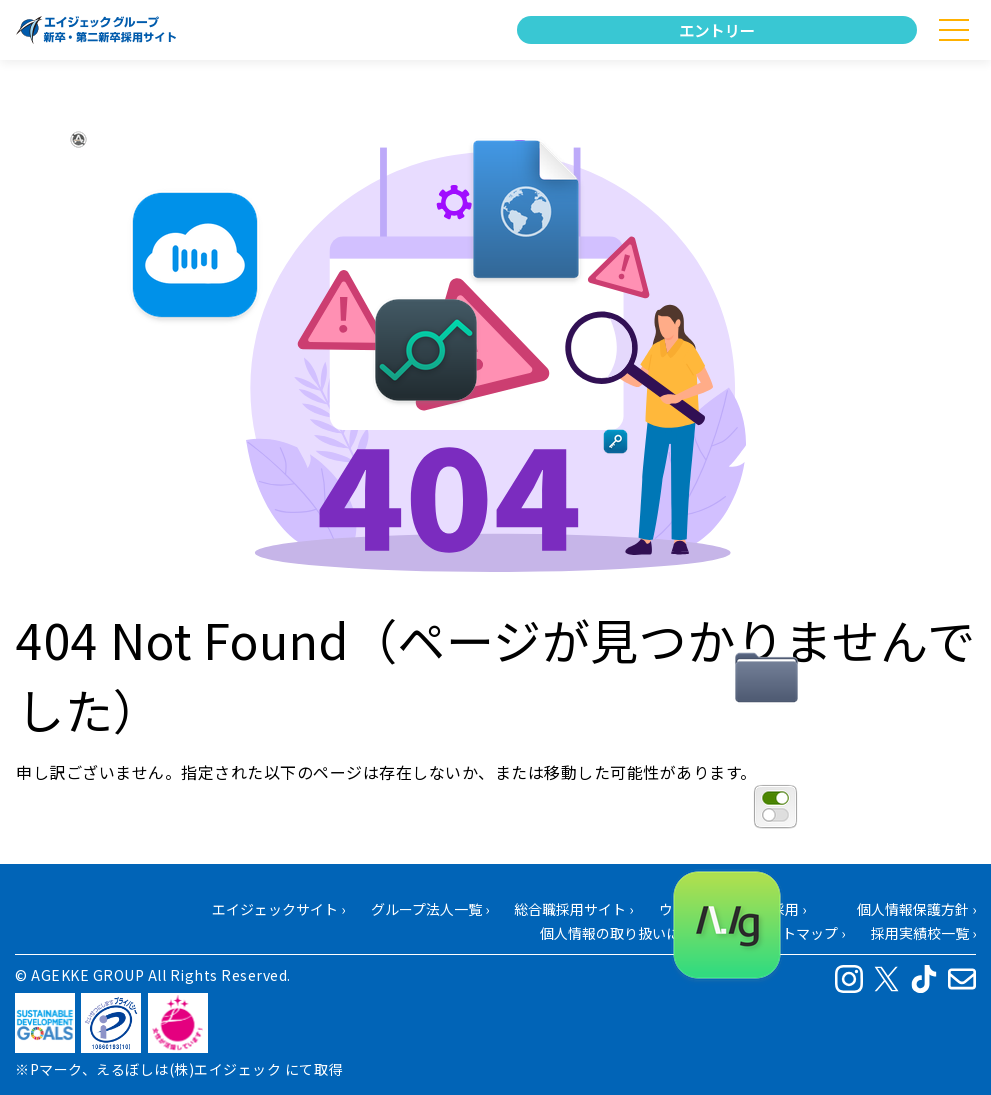 Image resolution: width=991 pixels, height=1095 pixels. I want to click on open gnome layout switcher settings, so click(426, 350).